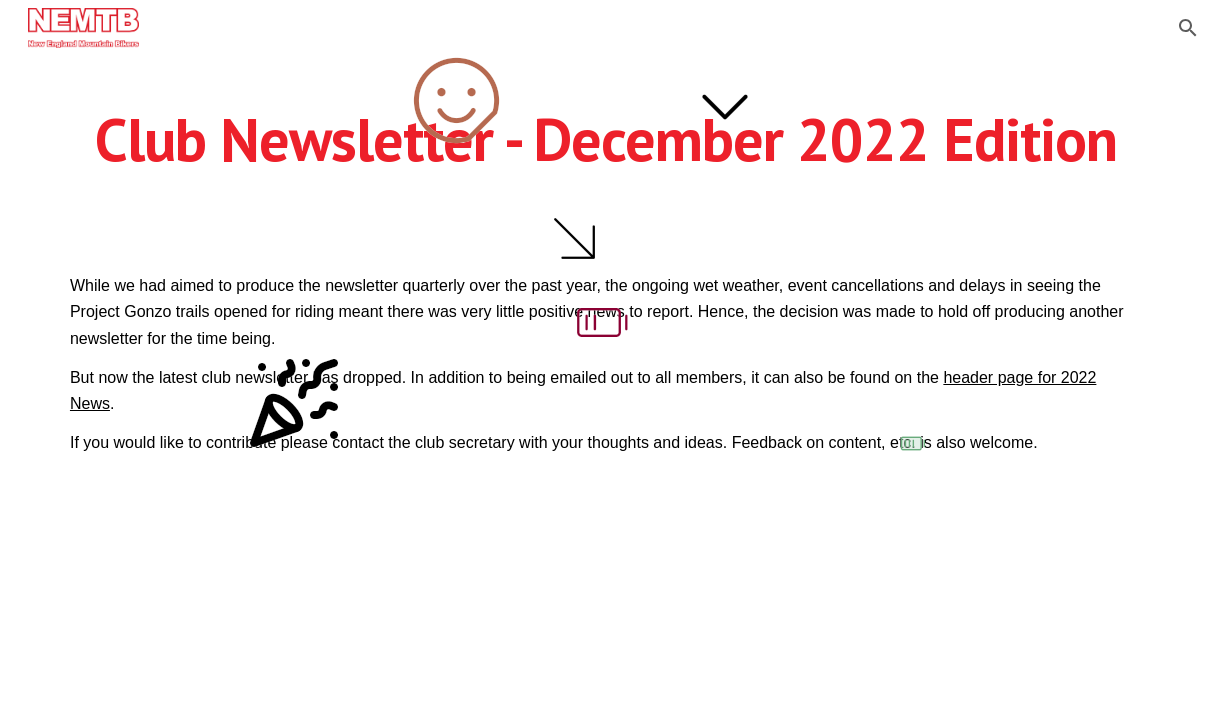 This screenshot has width=1212, height=720. What do you see at coordinates (601, 322) in the screenshot?
I see `indicates medium battery level` at bounding box center [601, 322].